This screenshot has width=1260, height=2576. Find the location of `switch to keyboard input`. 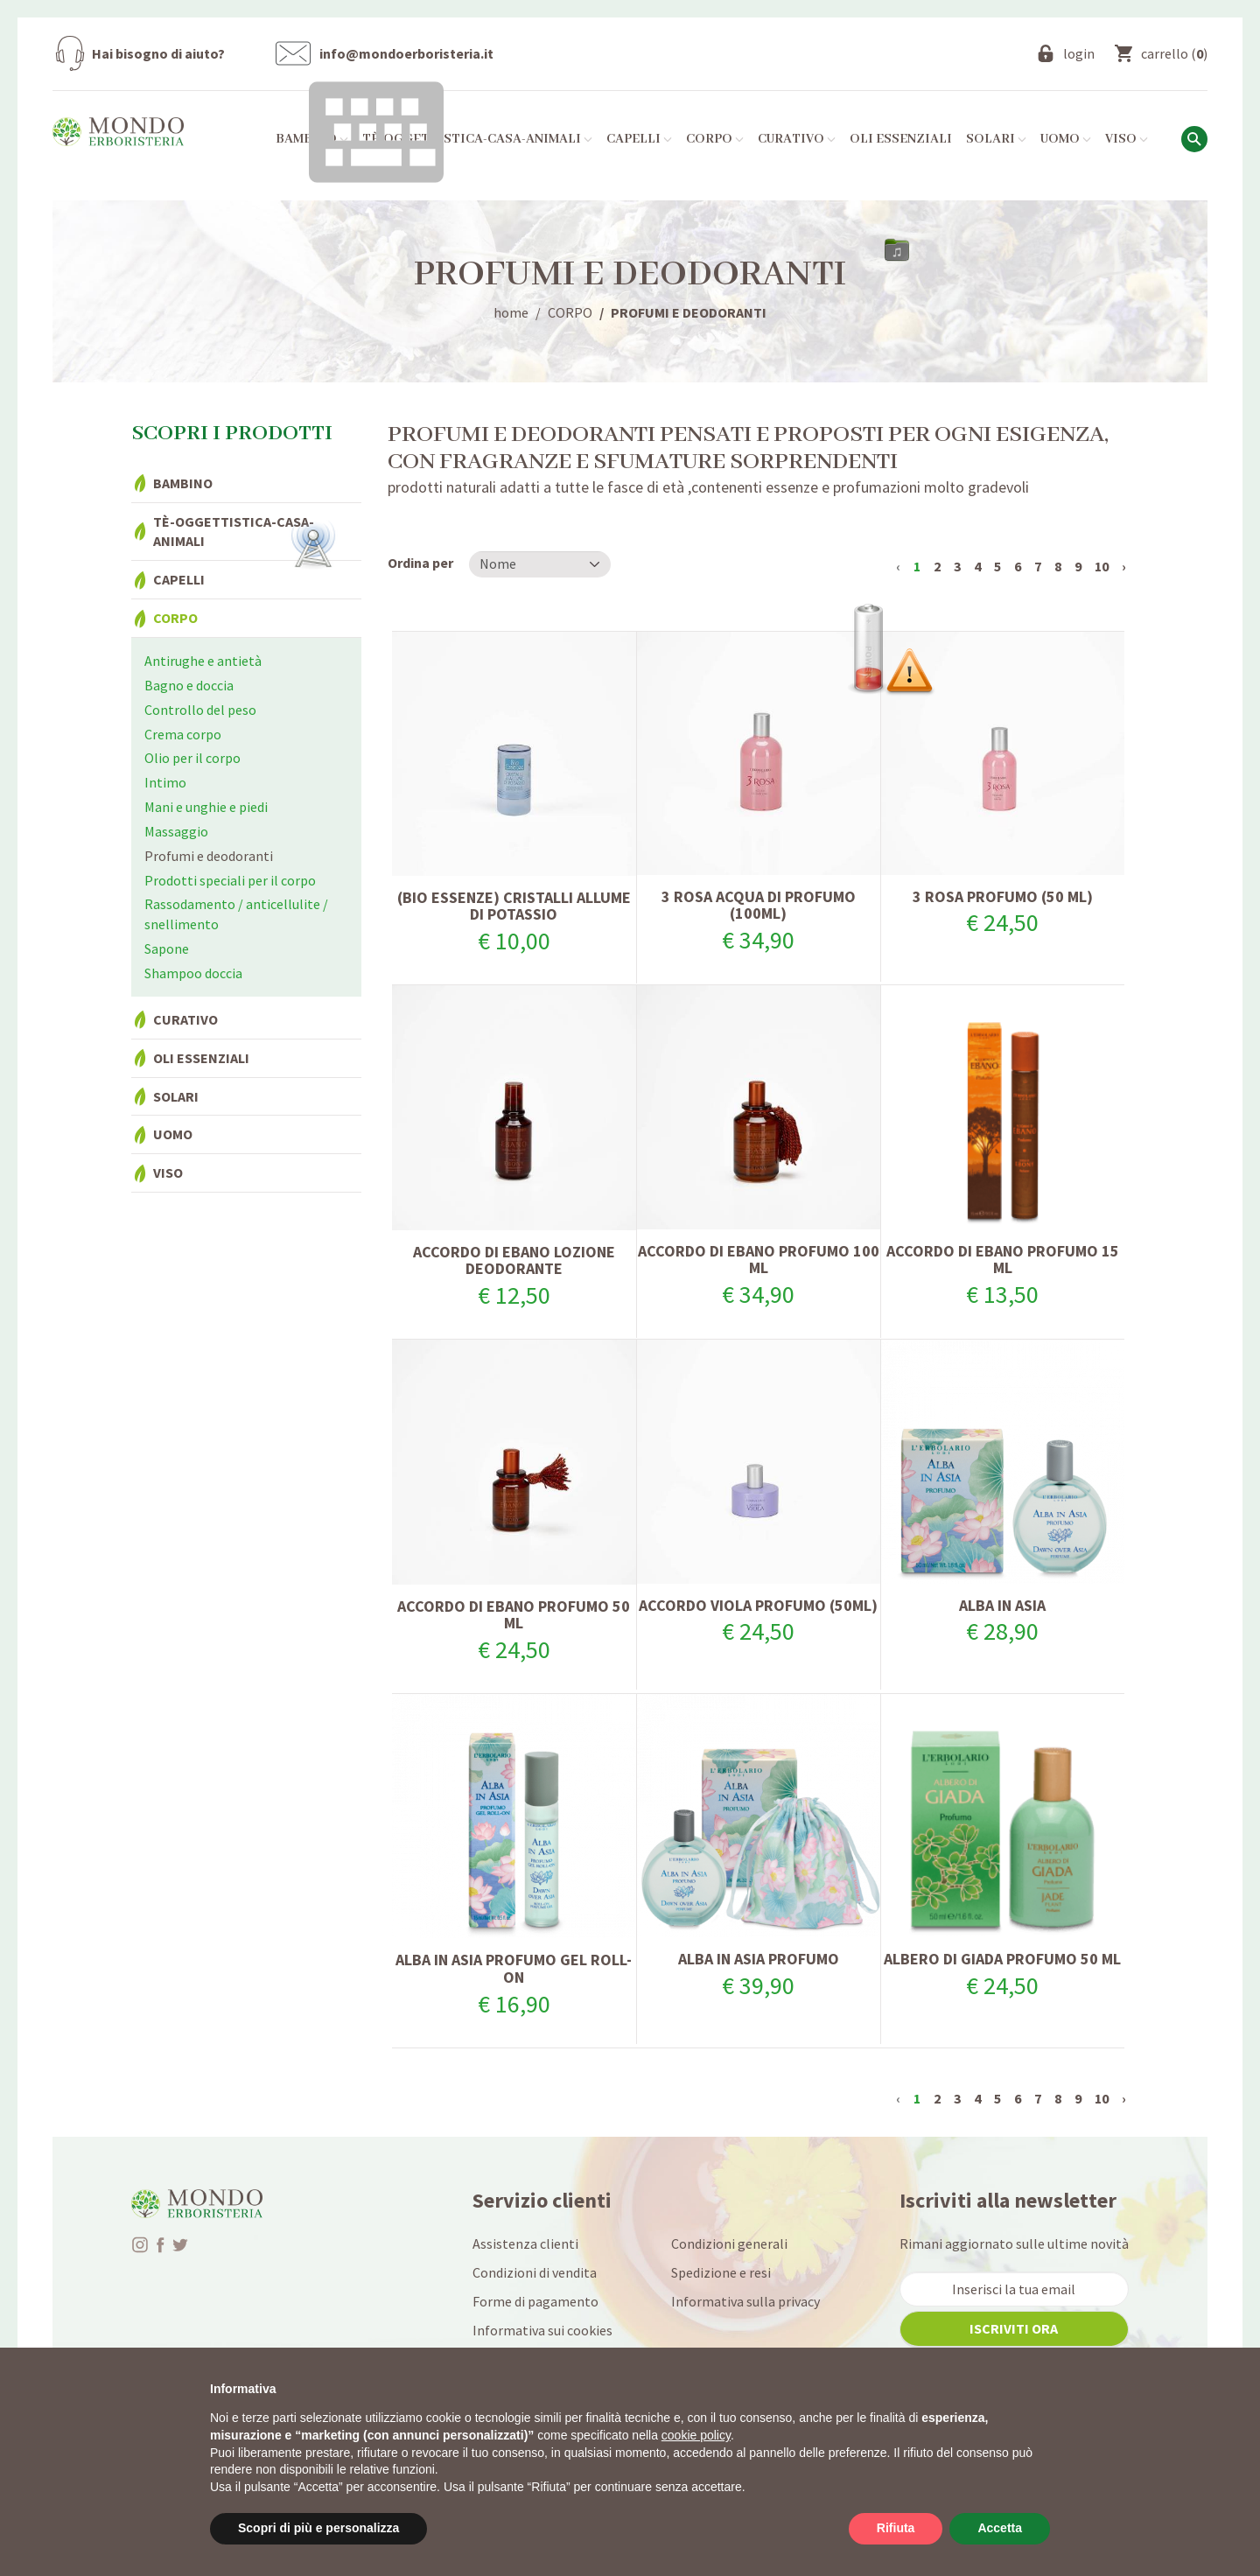

switch to keyboard input is located at coordinates (376, 132).